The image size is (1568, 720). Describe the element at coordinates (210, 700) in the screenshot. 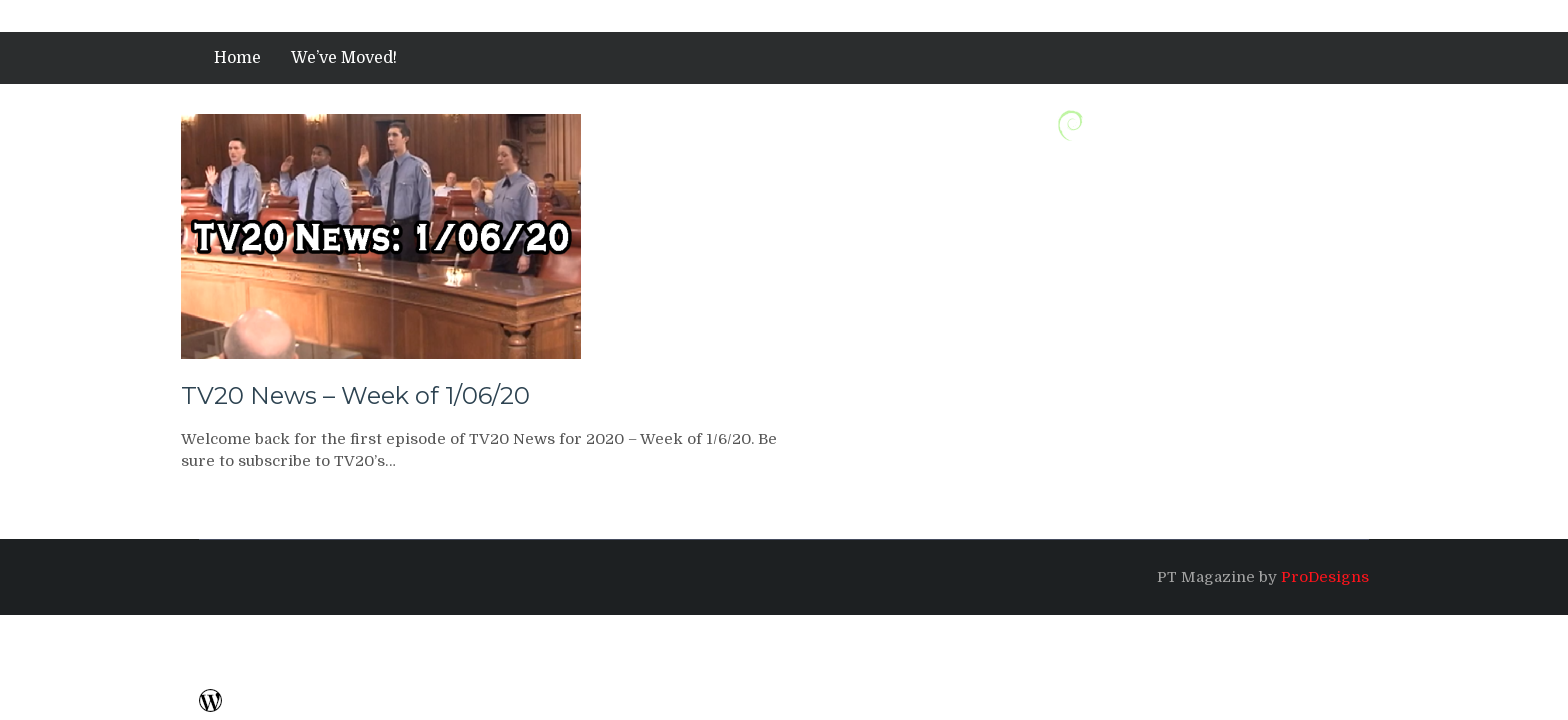

I see `open the WordPress app` at that location.